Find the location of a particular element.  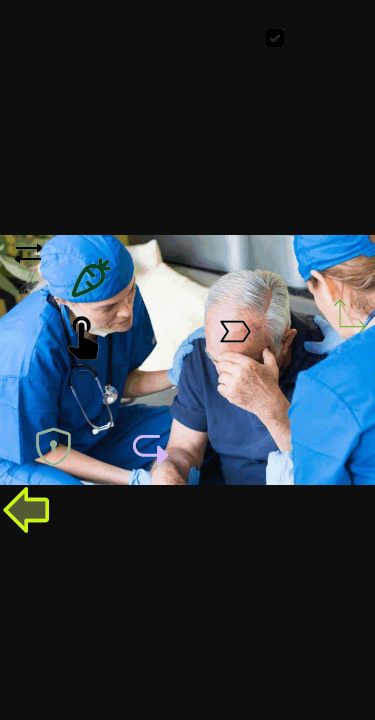

go back to the previous screen is located at coordinates (28, 510).